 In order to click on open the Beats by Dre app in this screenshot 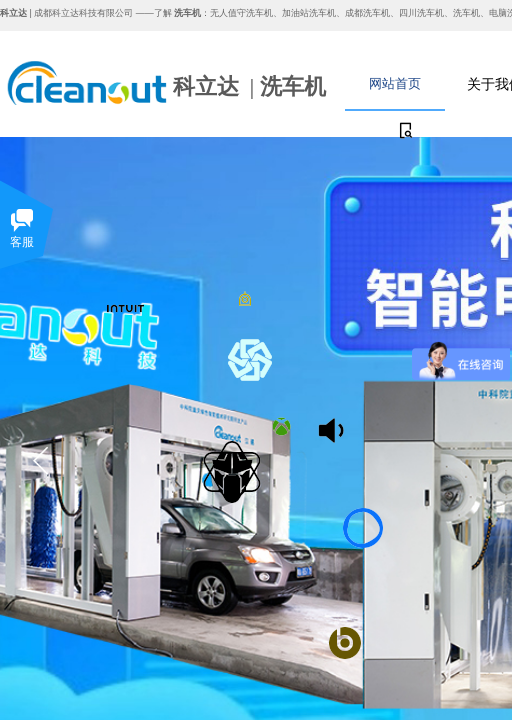, I will do `click(345, 643)`.